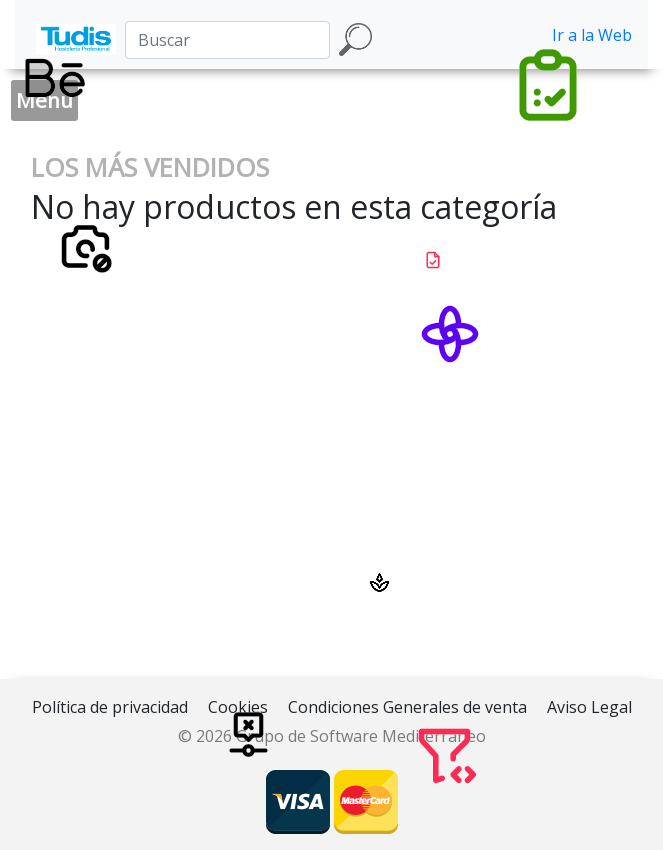  What do you see at coordinates (444, 754) in the screenshot?
I see `filter results using code or custom query` at bounding box center [444, 754].